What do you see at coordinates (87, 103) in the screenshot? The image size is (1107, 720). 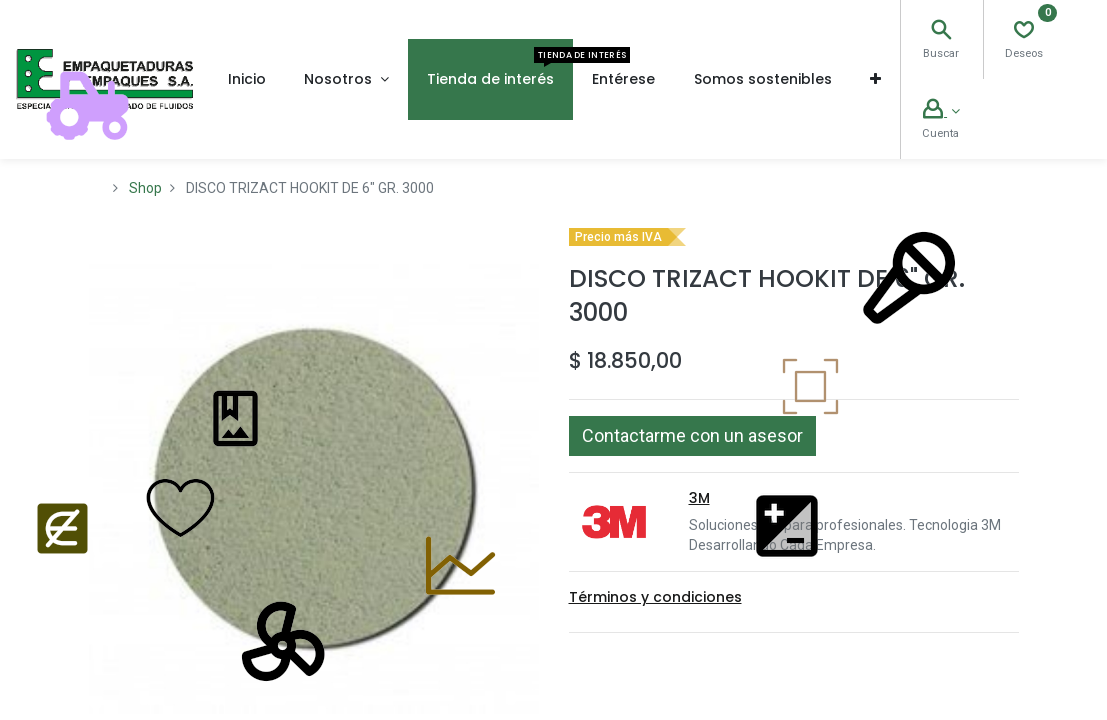 I see `access farming or agricultural features` at bounding box center [87, 103].